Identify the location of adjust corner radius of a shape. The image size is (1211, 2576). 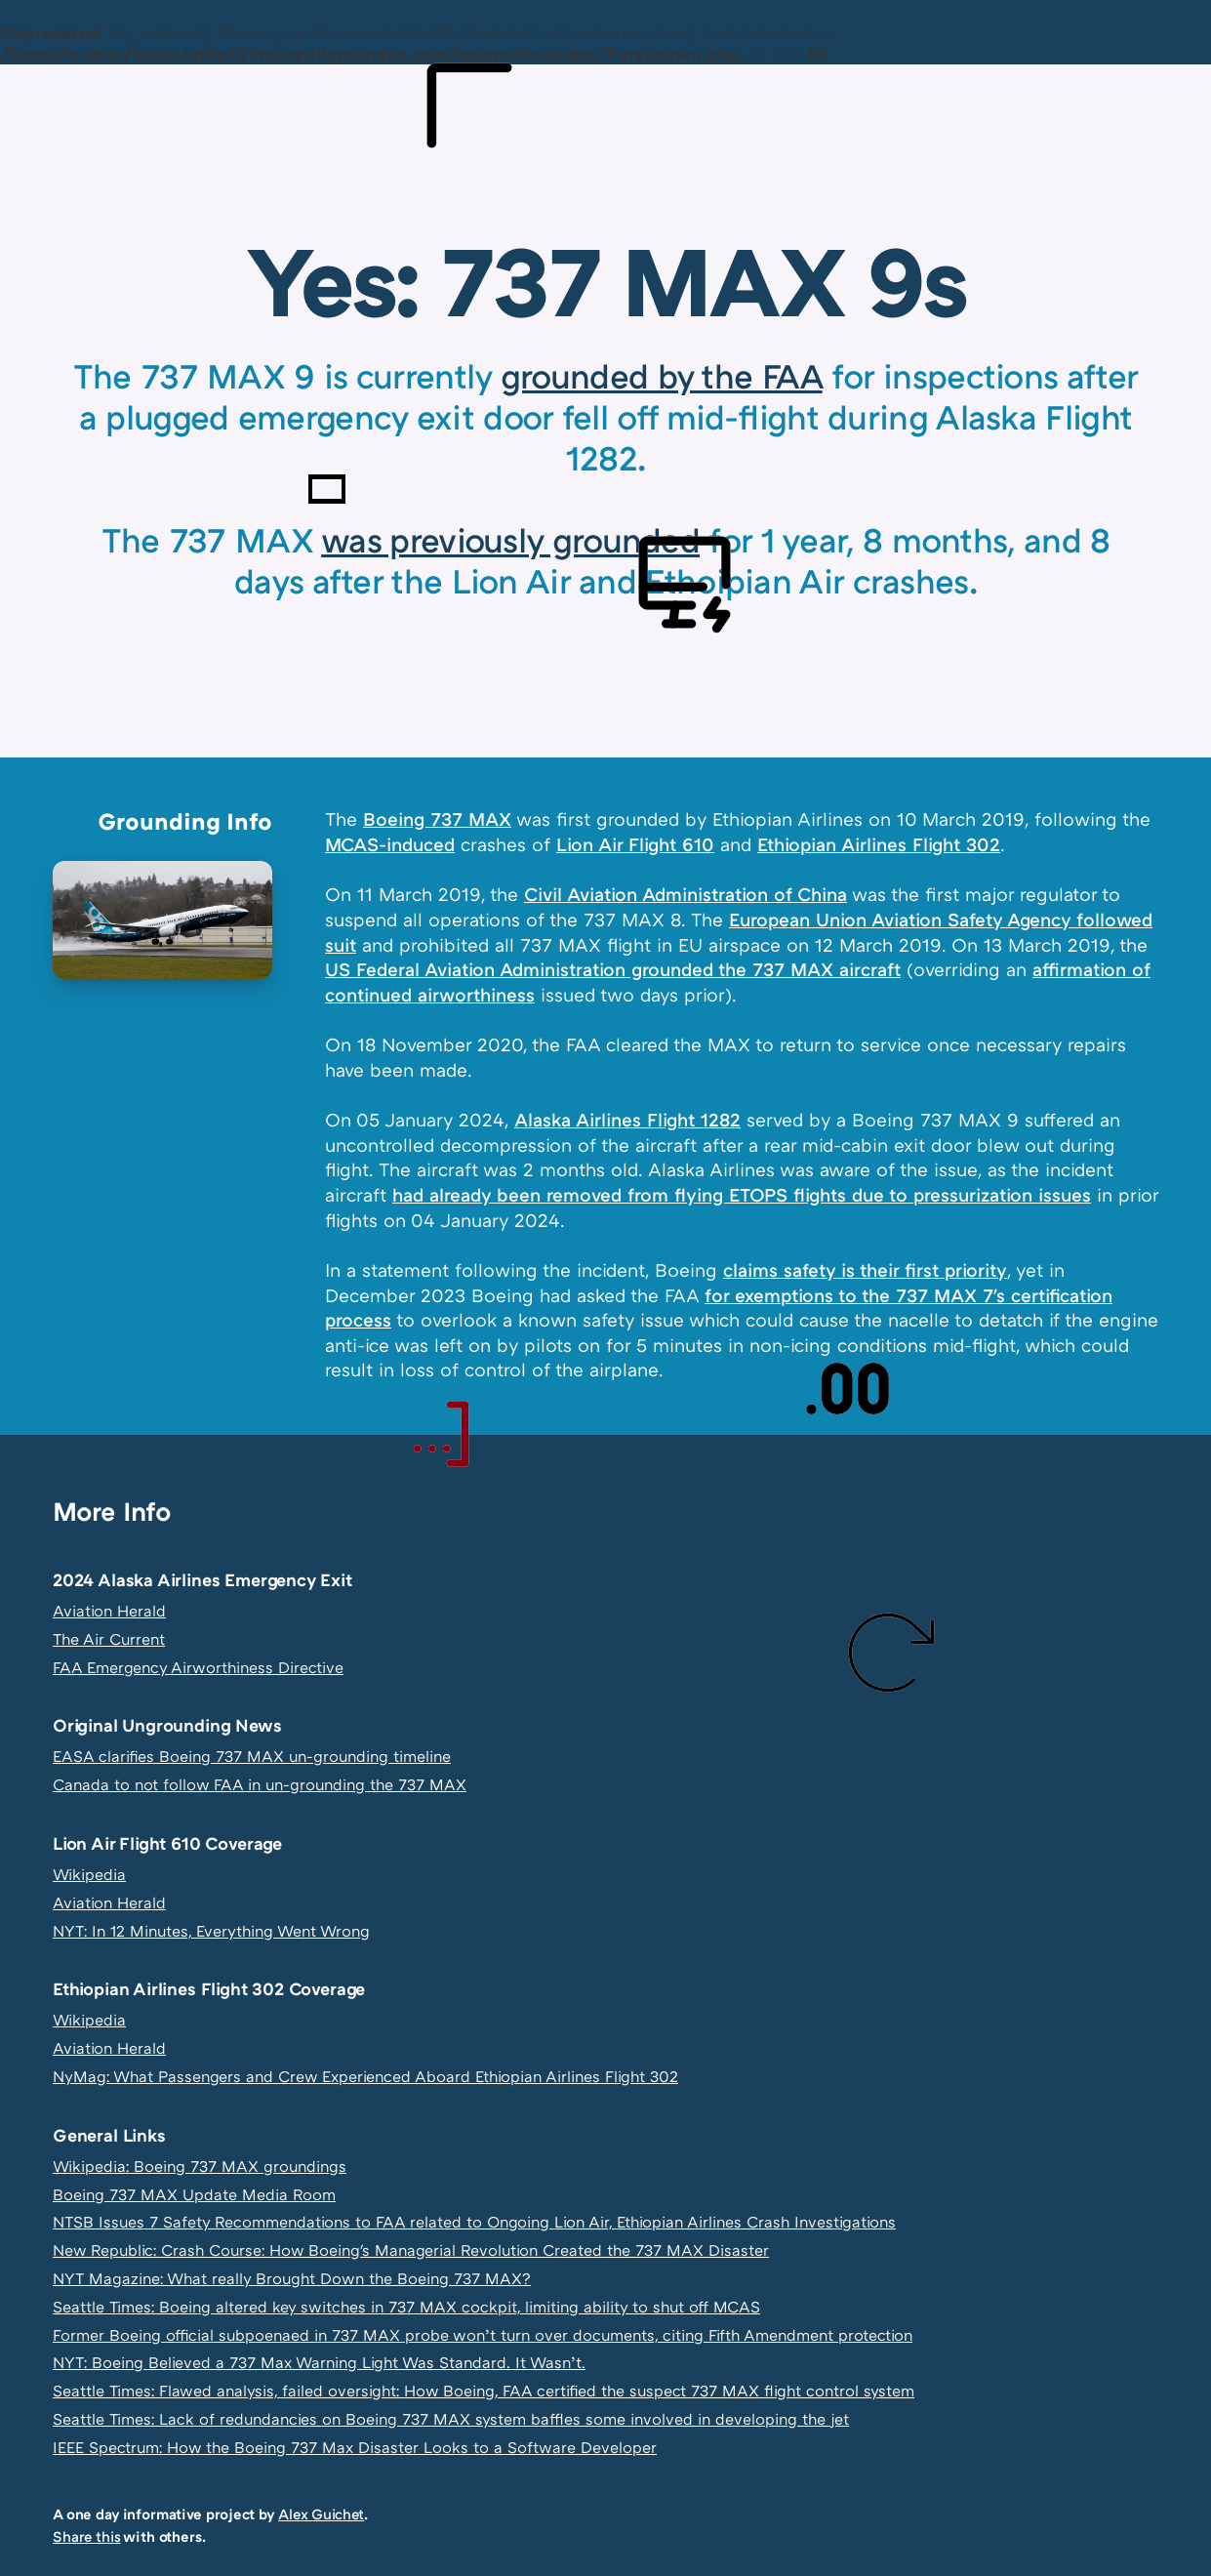
(469, 105).